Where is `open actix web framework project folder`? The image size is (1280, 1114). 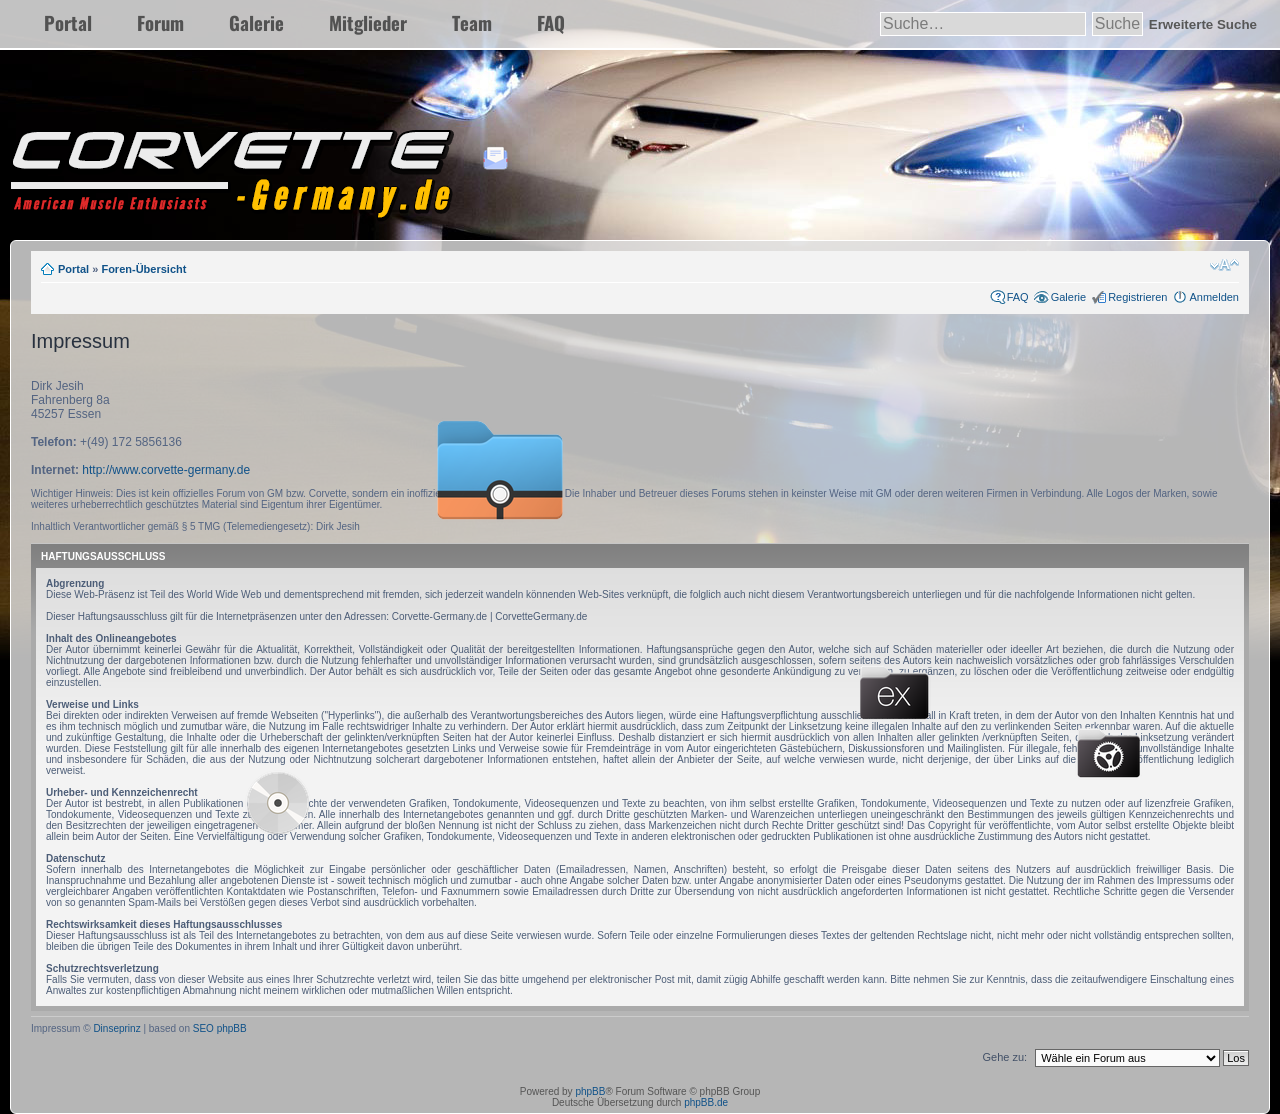 open actix web framework project folder is located at coordinates (1108, 754).